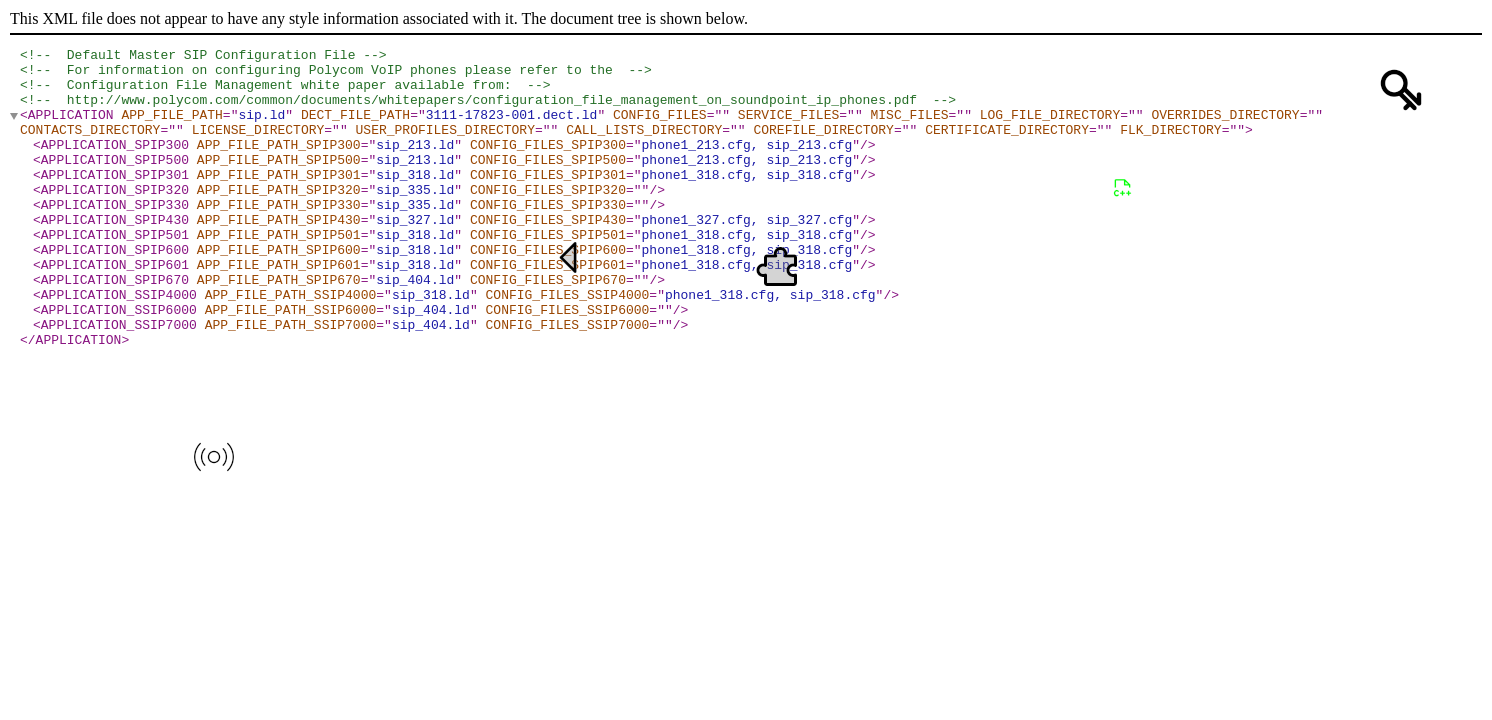 Image resolution: width=1492 pixels, height=720 pixels. What do you see at coordinates (214, 457) in the screenshot?
I see `broadcast or stream live content` at bounding box center [214, 457].